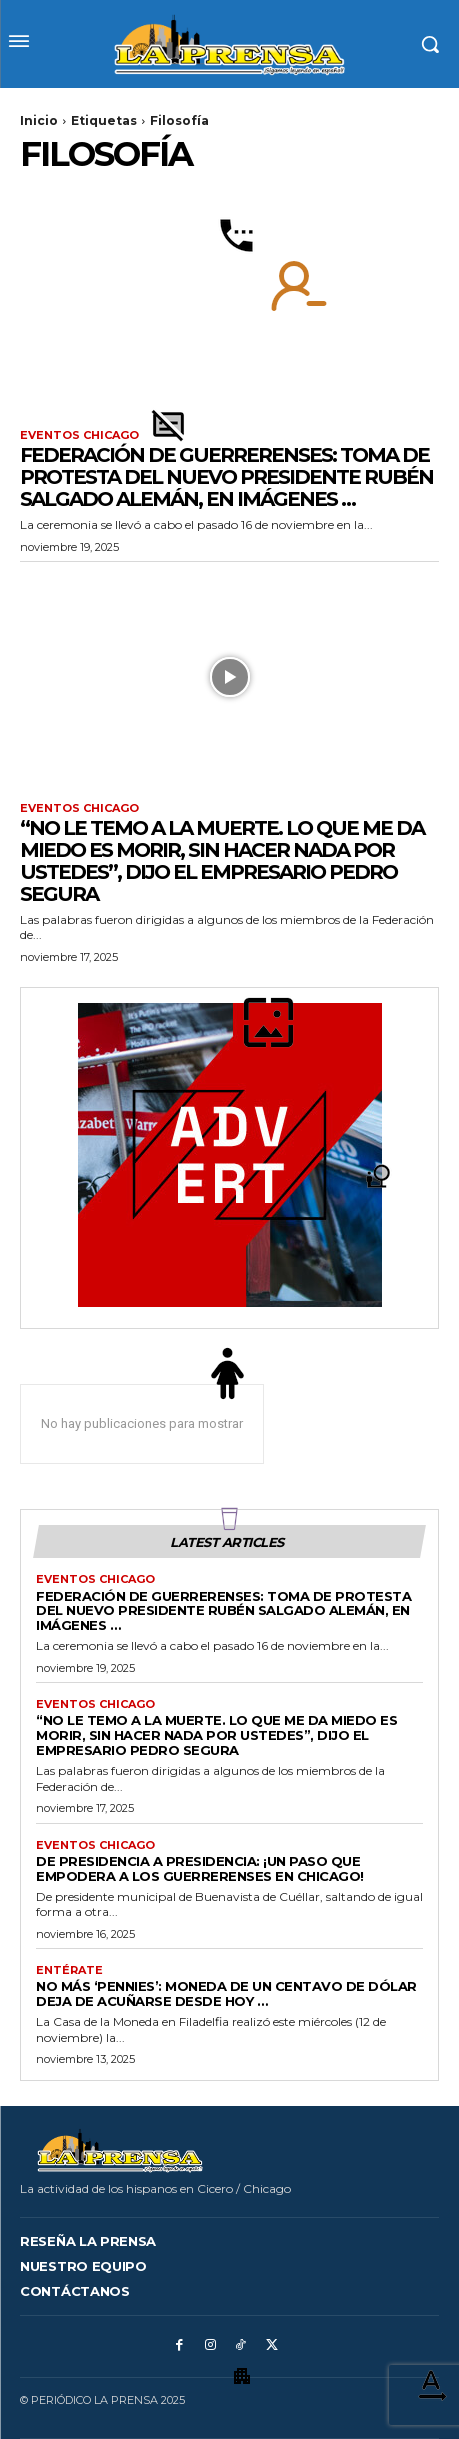 The width and height of the screenshot is (459, 2439). What do you see at coordinates (378, 1176) in the screenshot?
I see `explore nature or outdoor activities` at bounding box center [378, 1176].